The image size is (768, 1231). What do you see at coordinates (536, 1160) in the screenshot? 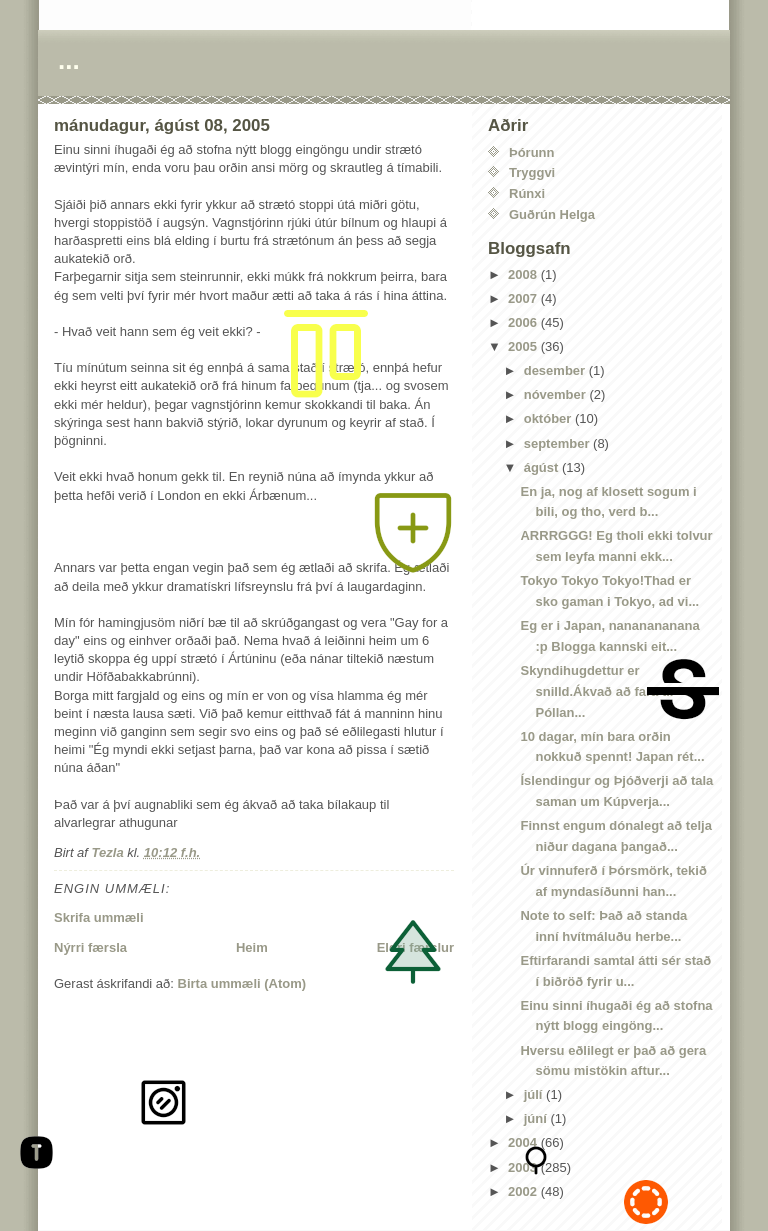
I see `select neuter or non-binary gender option` at bounding box center [536, 1160].